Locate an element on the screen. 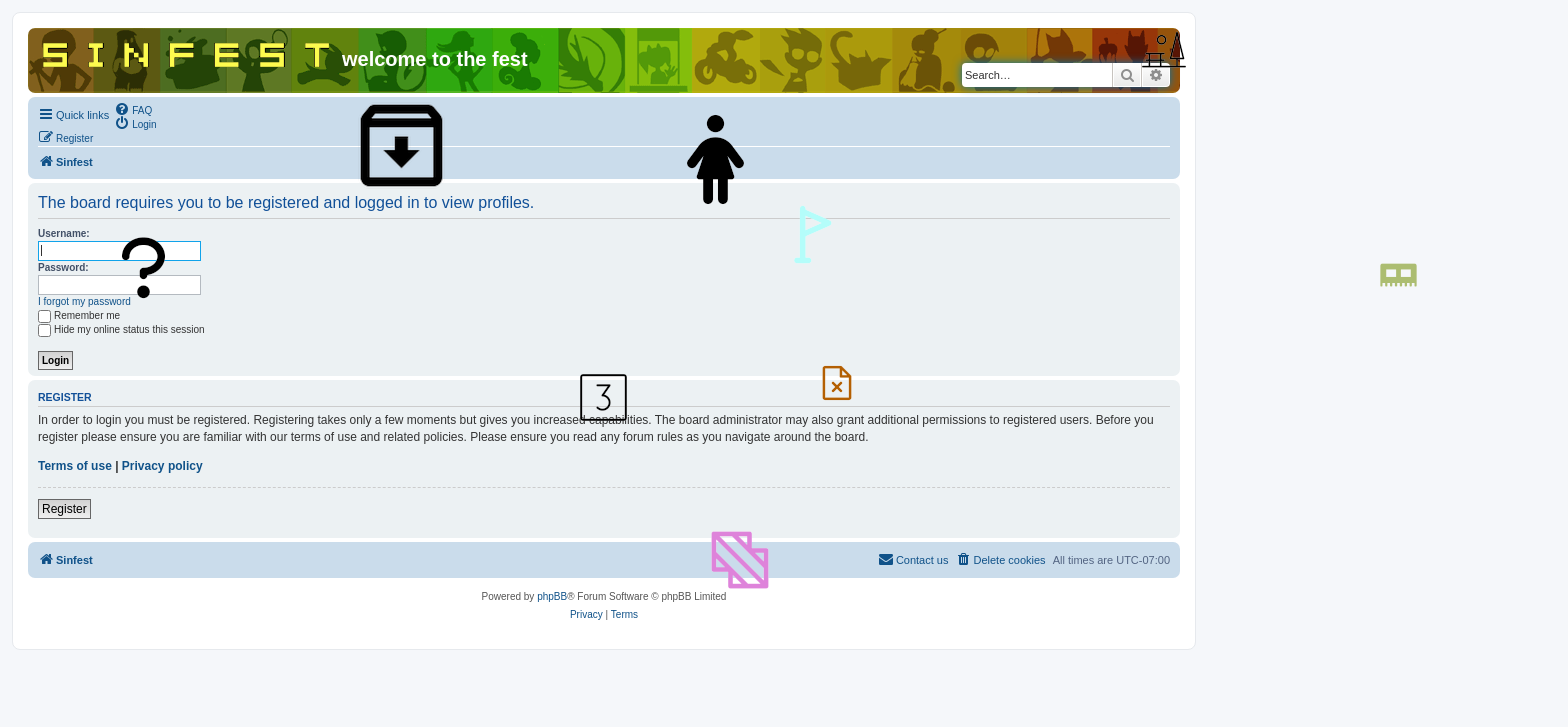 This screenshot has width=1568, height=727. flag or mark an item for follow-up is located at coordinates (808, 234).